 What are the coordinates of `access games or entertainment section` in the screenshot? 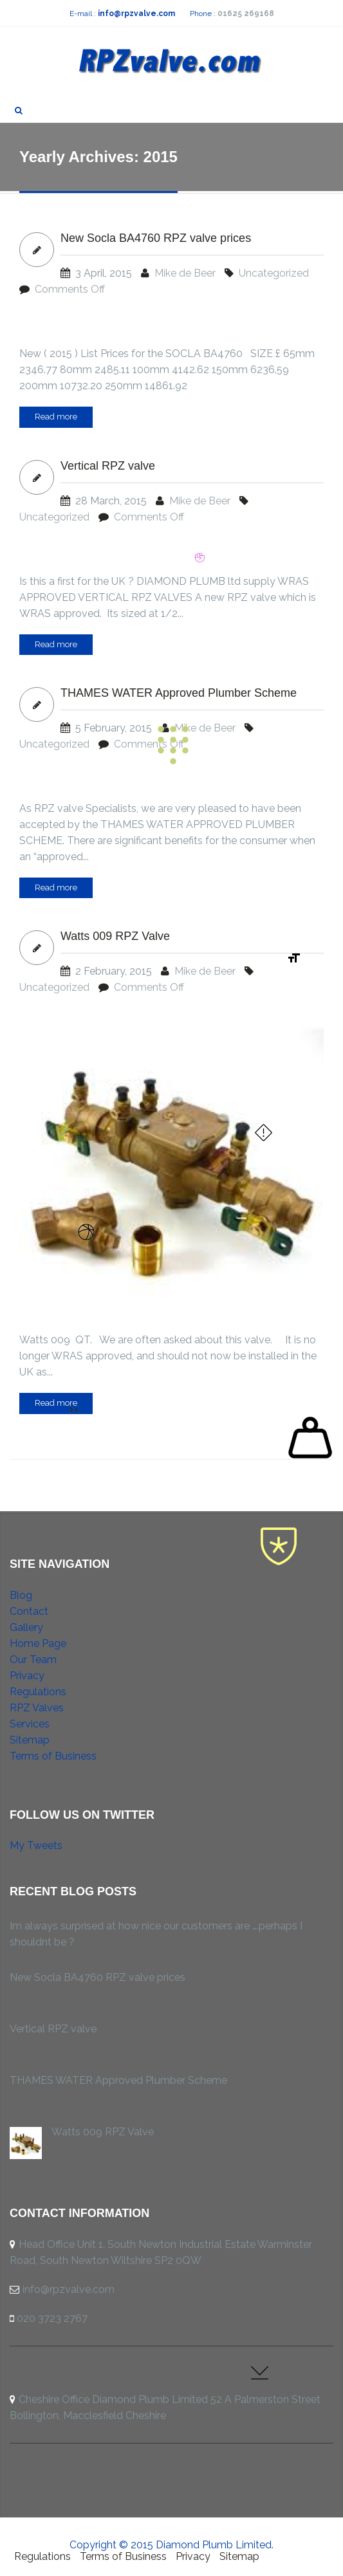 It's located at (86, 1232).